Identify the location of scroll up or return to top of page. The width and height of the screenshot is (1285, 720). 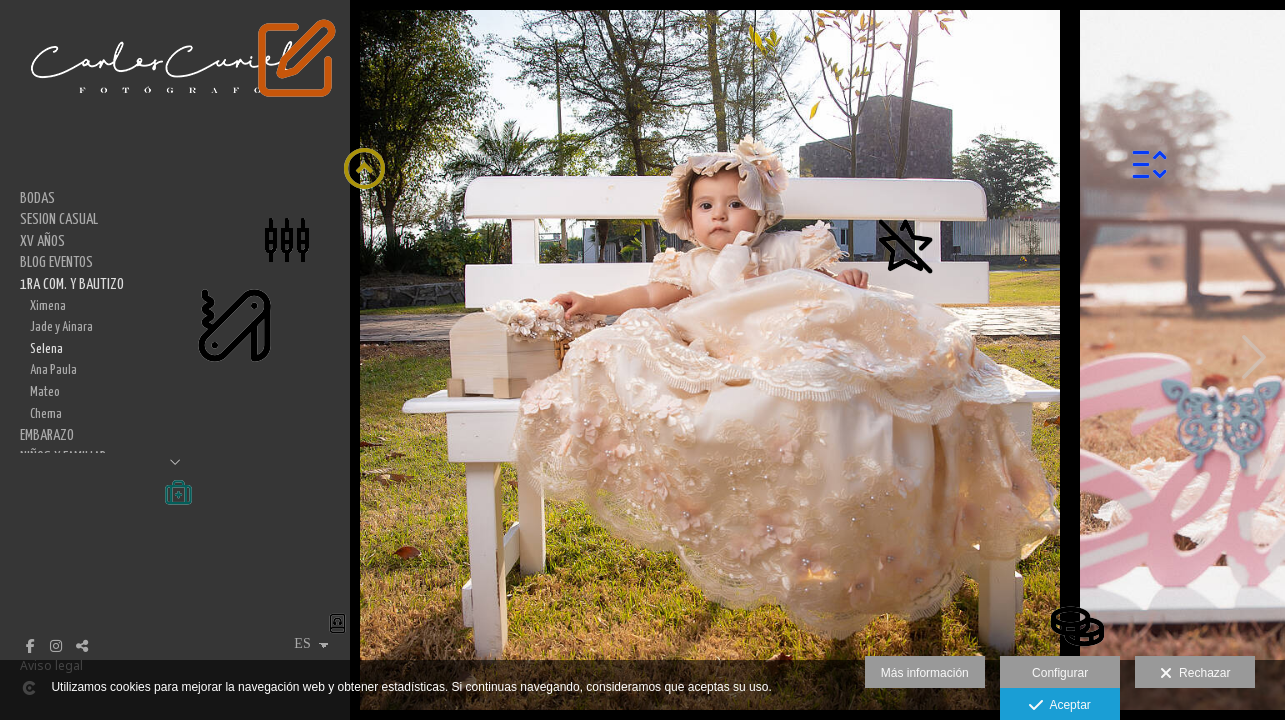
(364, 168).